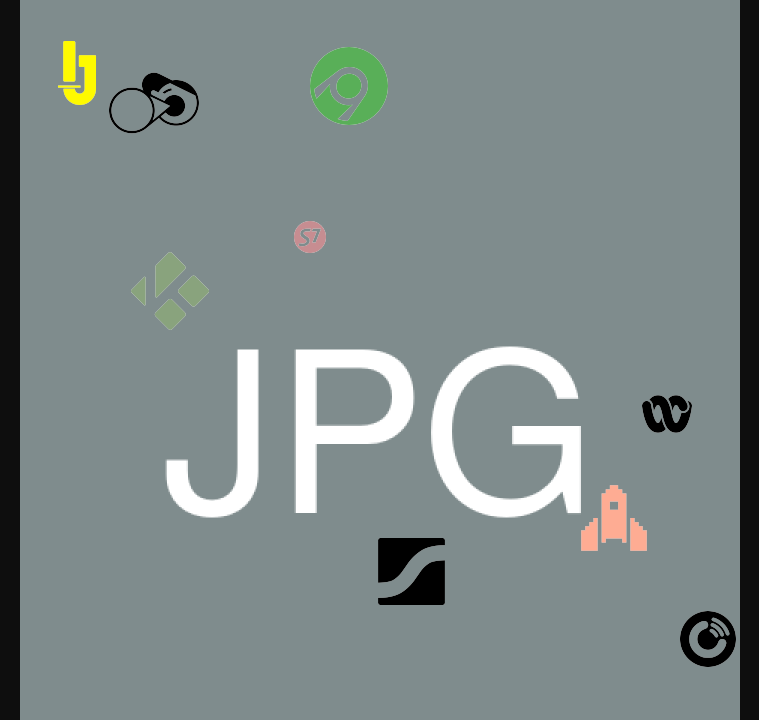  Describe the element at coordinates (77, 73) in the screenshot. I see `open ImageJ image processing application` at that location.